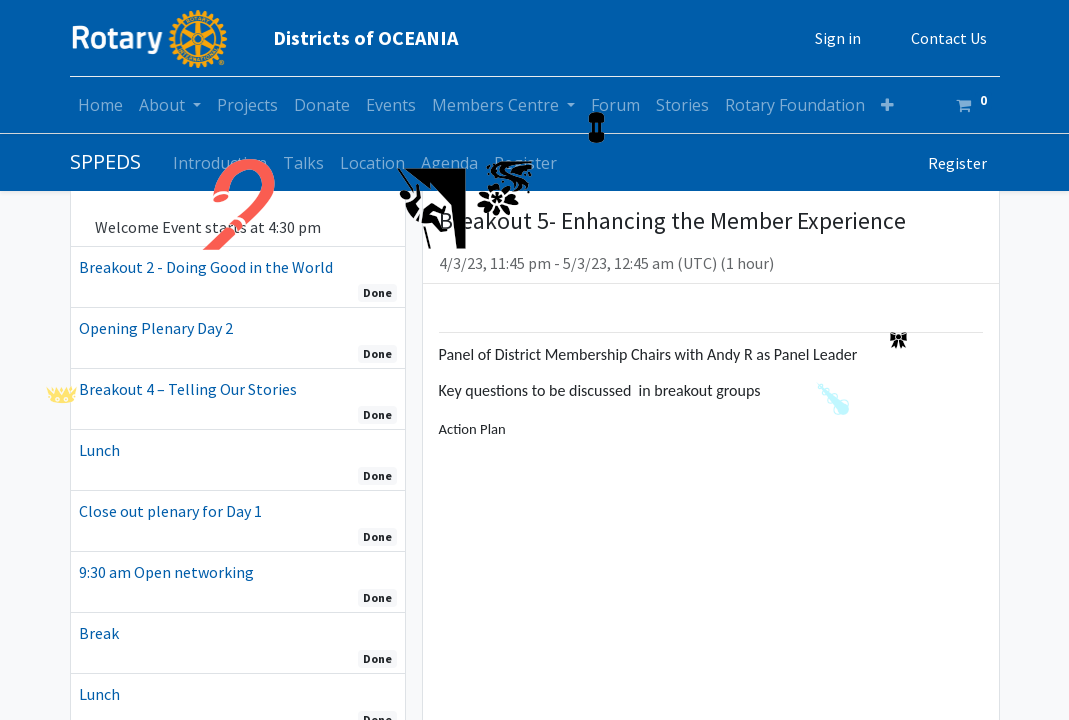 The image size is (1069, 720). Describe the element at coordinates (832, 398) in the screenshot. I see `equip or select a beam weapon` at that location.